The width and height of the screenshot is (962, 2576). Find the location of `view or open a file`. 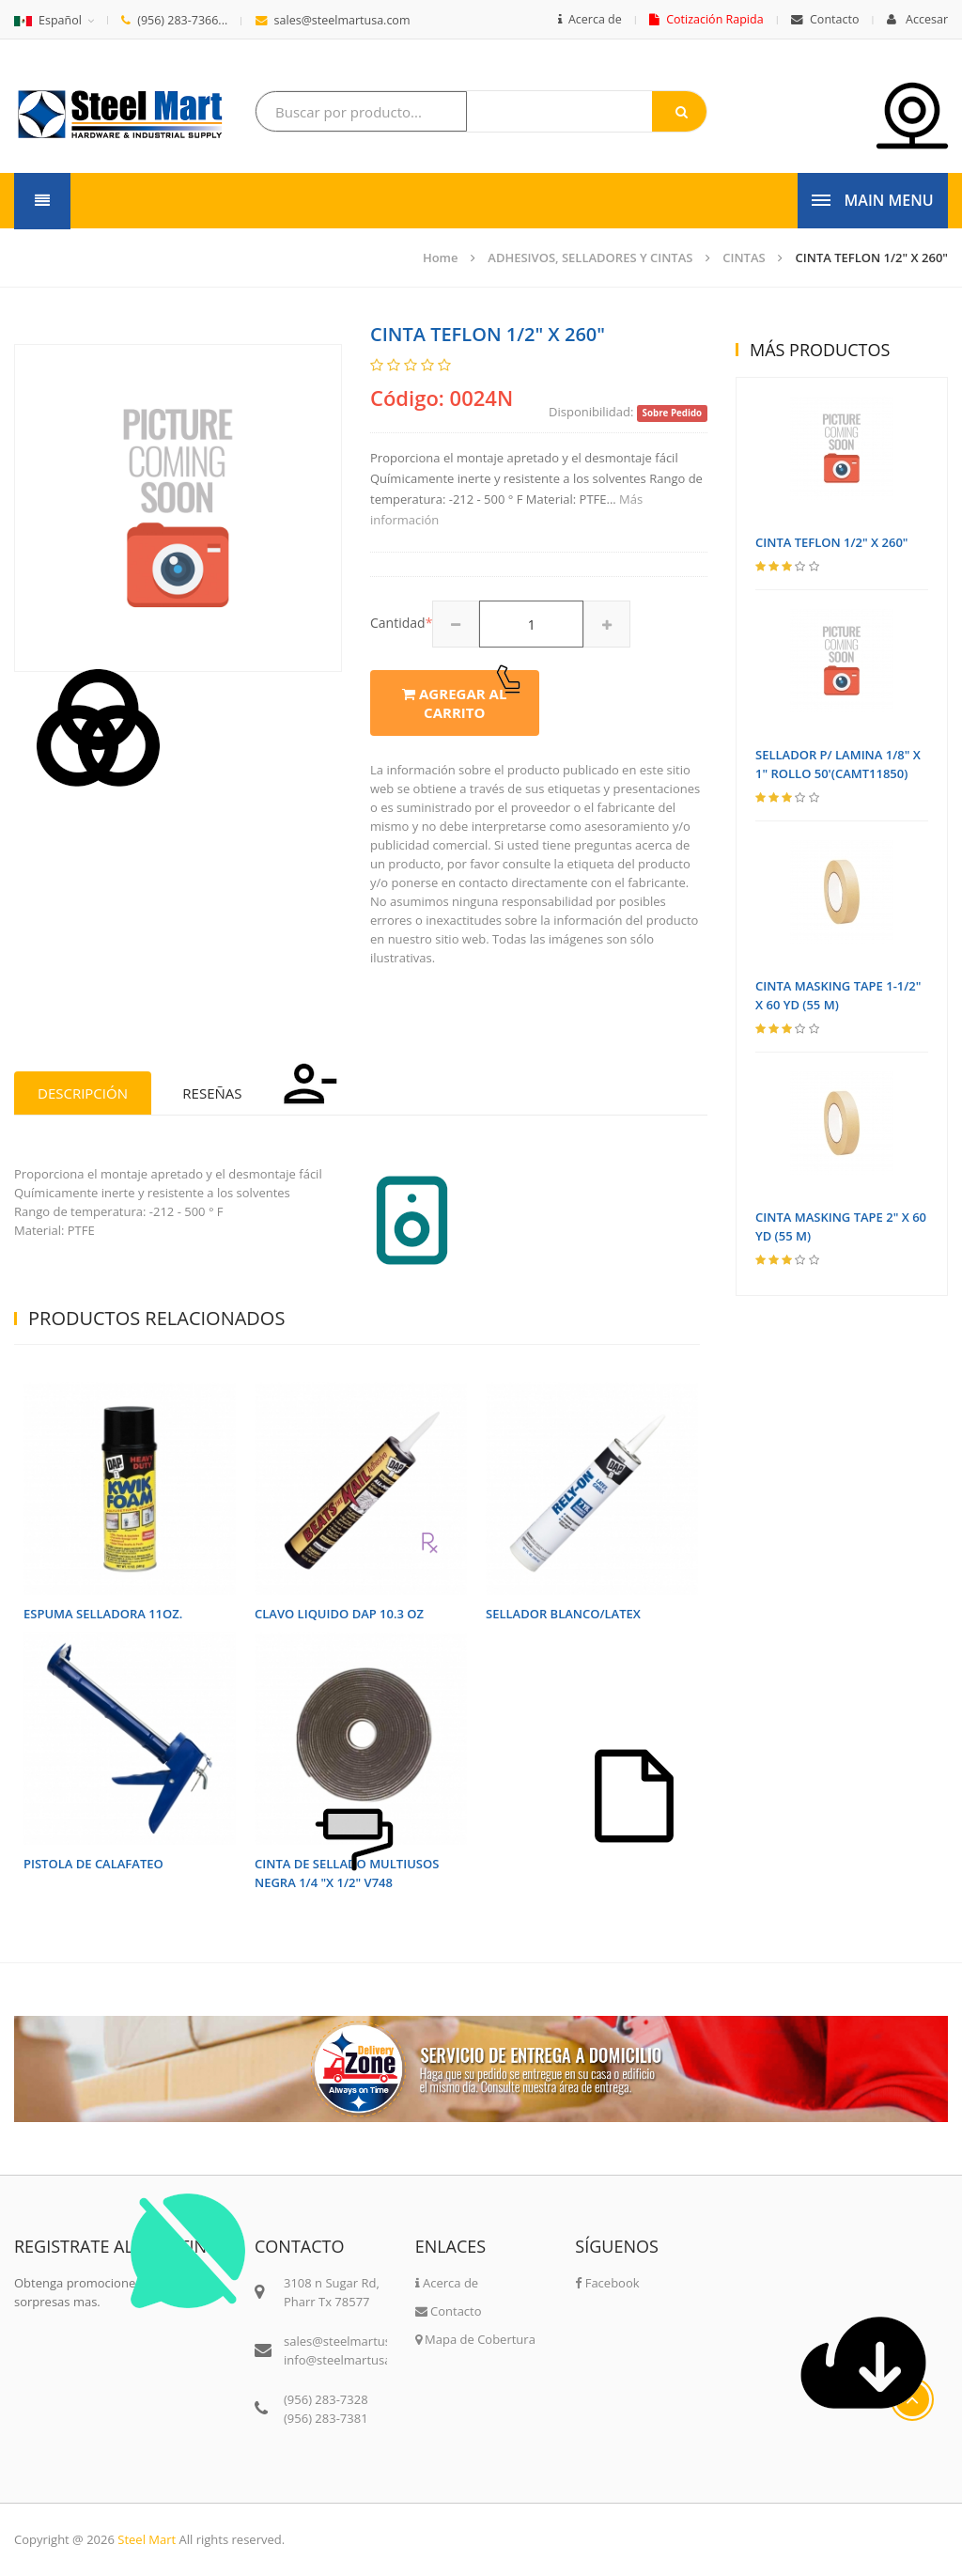

view or open a file is located at coordinates (634, 1796).